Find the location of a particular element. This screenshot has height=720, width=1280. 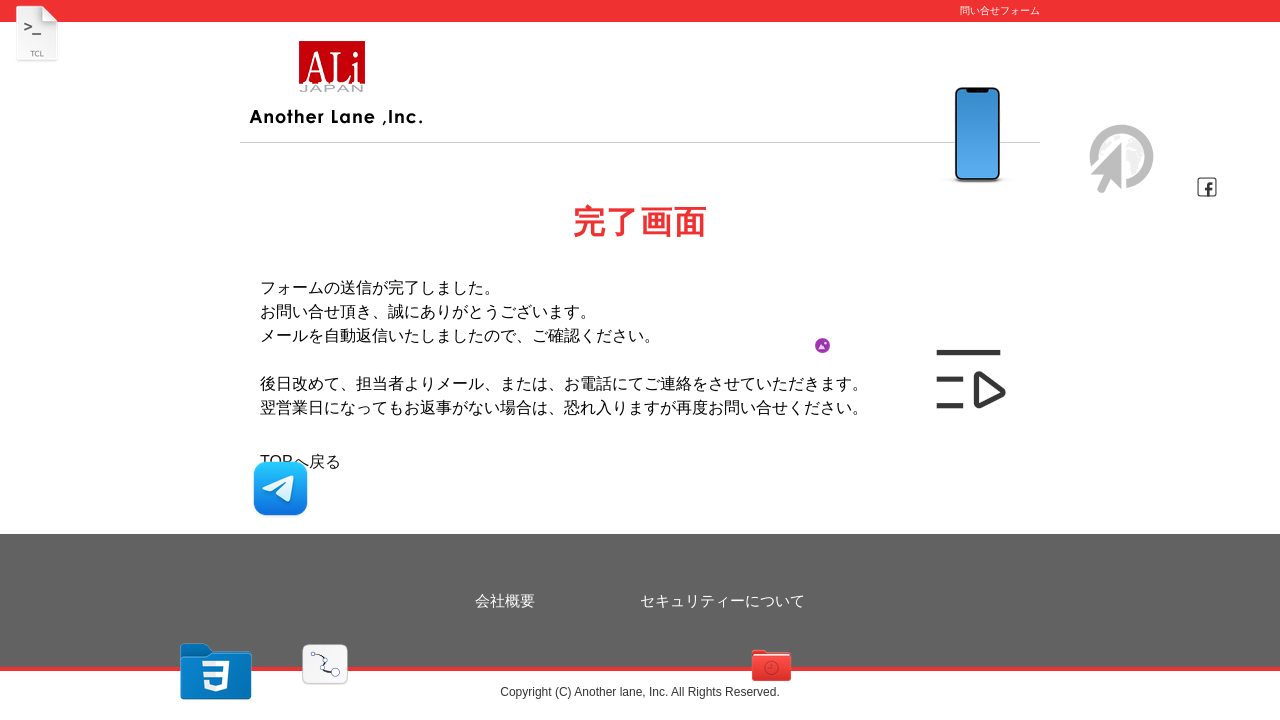

iPhone 12 device icon is located at coordinates (977, 135).